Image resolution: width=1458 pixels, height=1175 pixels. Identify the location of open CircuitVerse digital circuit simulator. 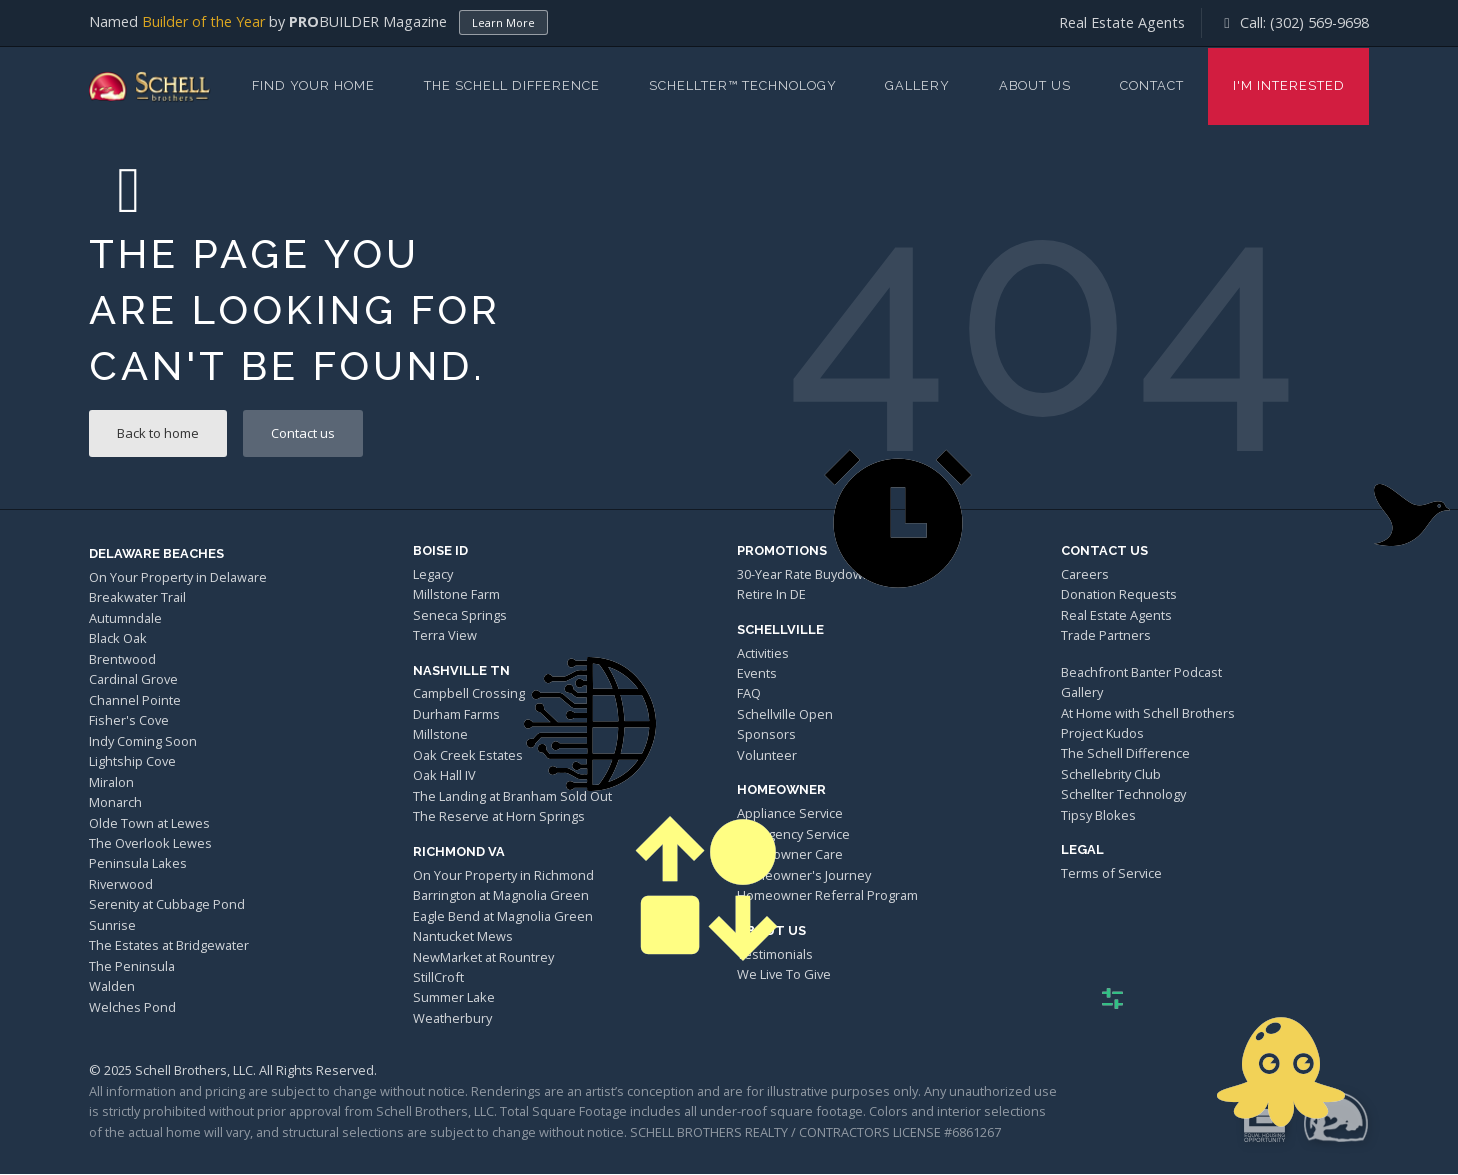
(590, 724).